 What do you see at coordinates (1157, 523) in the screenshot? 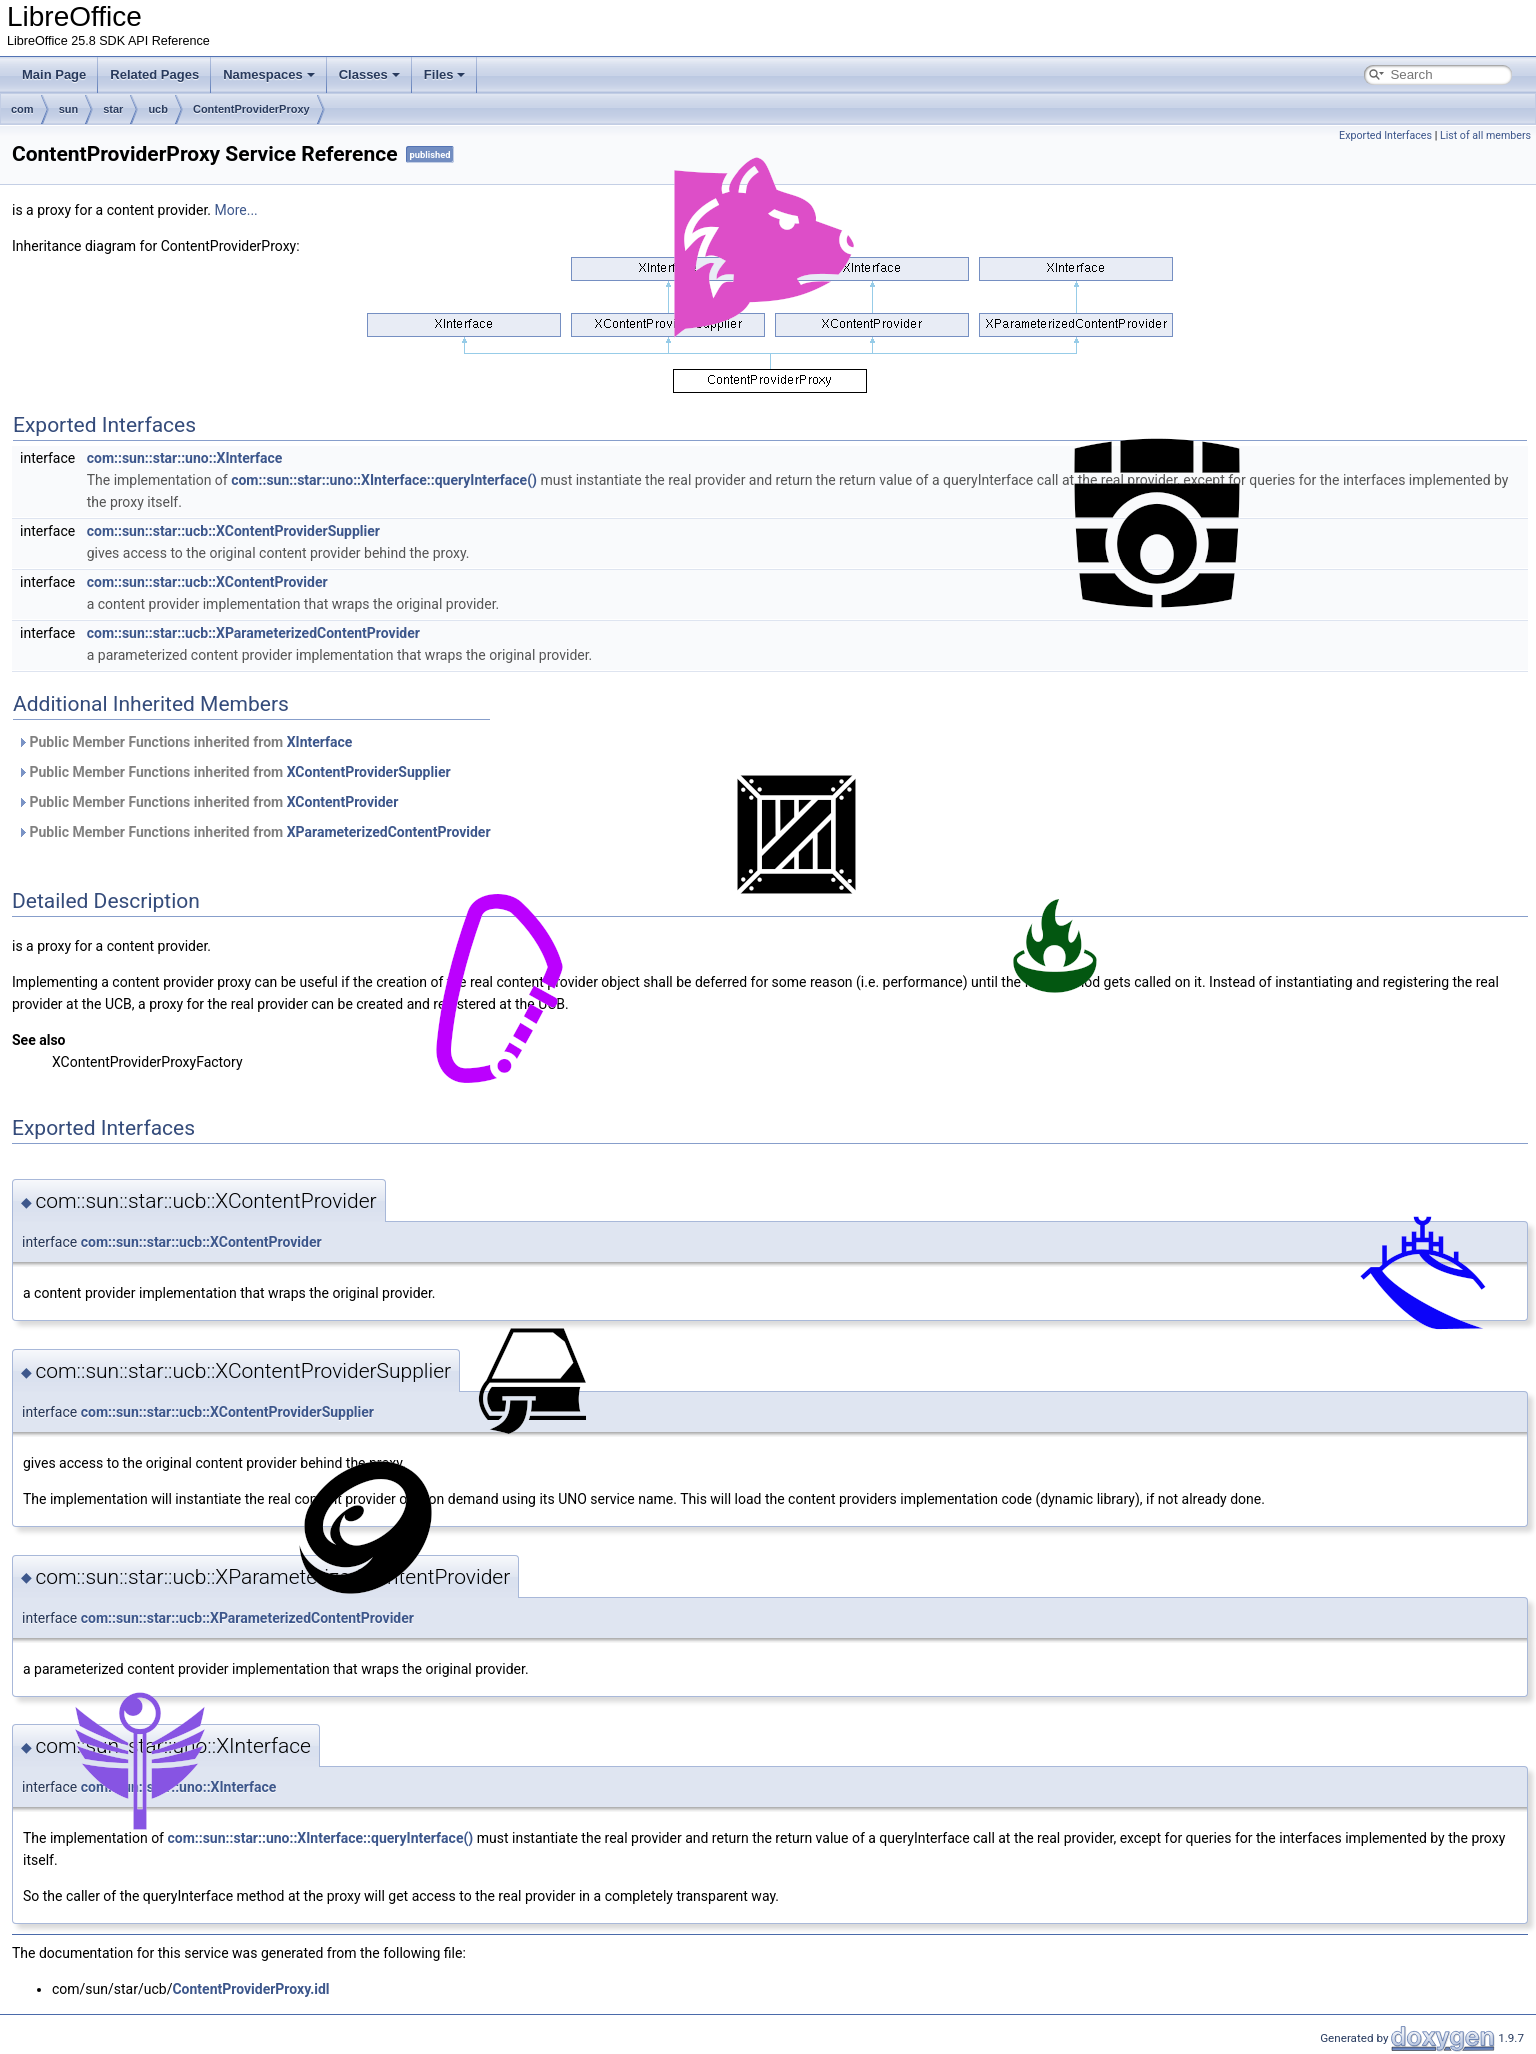
I see `access barrel or keg inventory in game` at bounding box center [1157, 523].